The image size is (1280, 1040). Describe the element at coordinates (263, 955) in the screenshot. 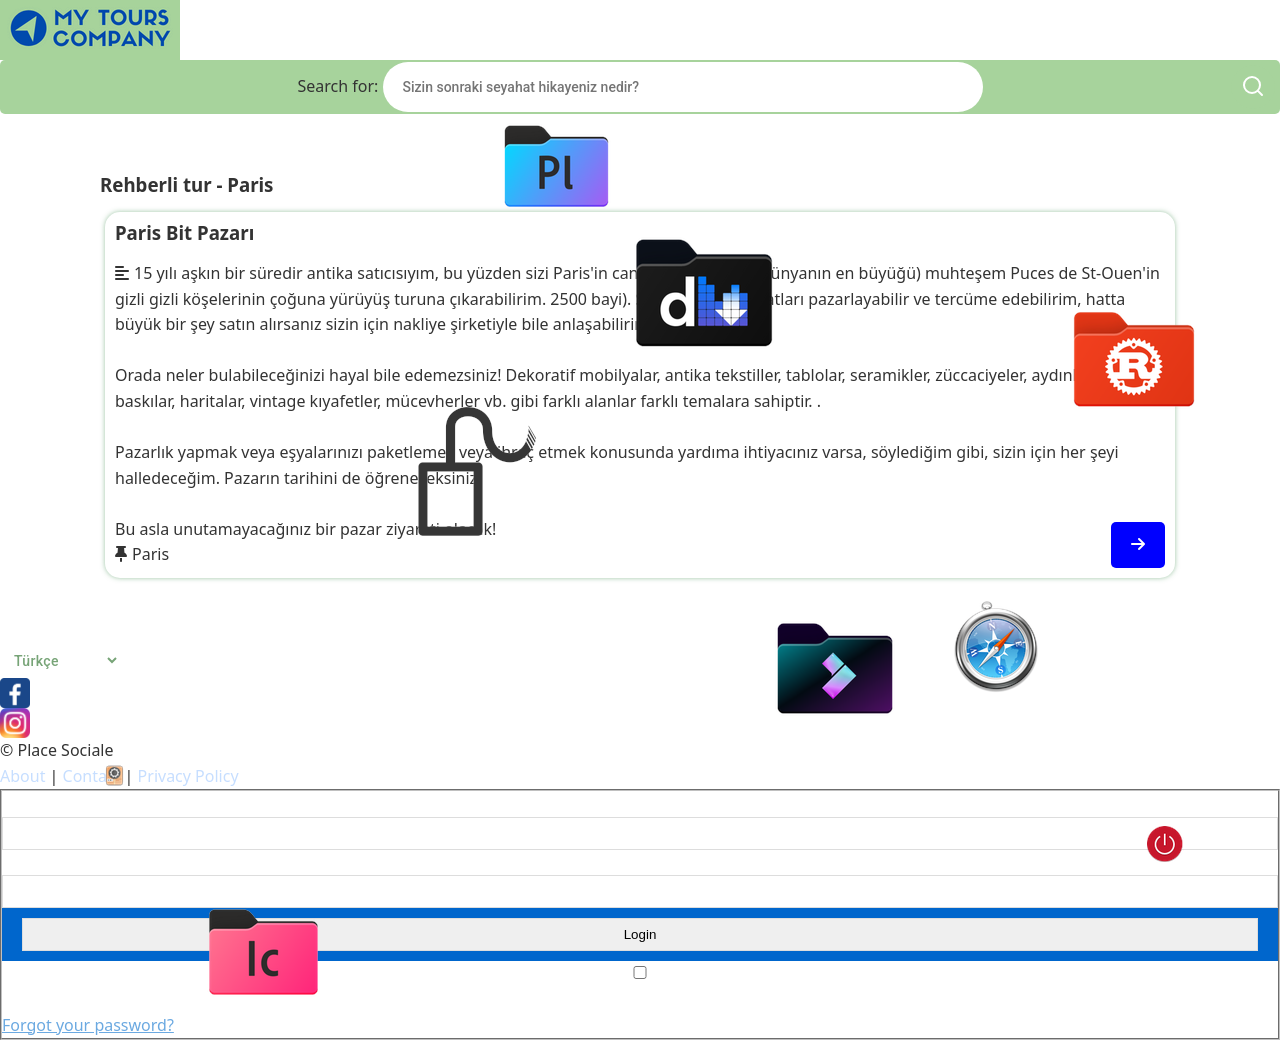

I see `open folder containing Adobe InCopy files` at that location.